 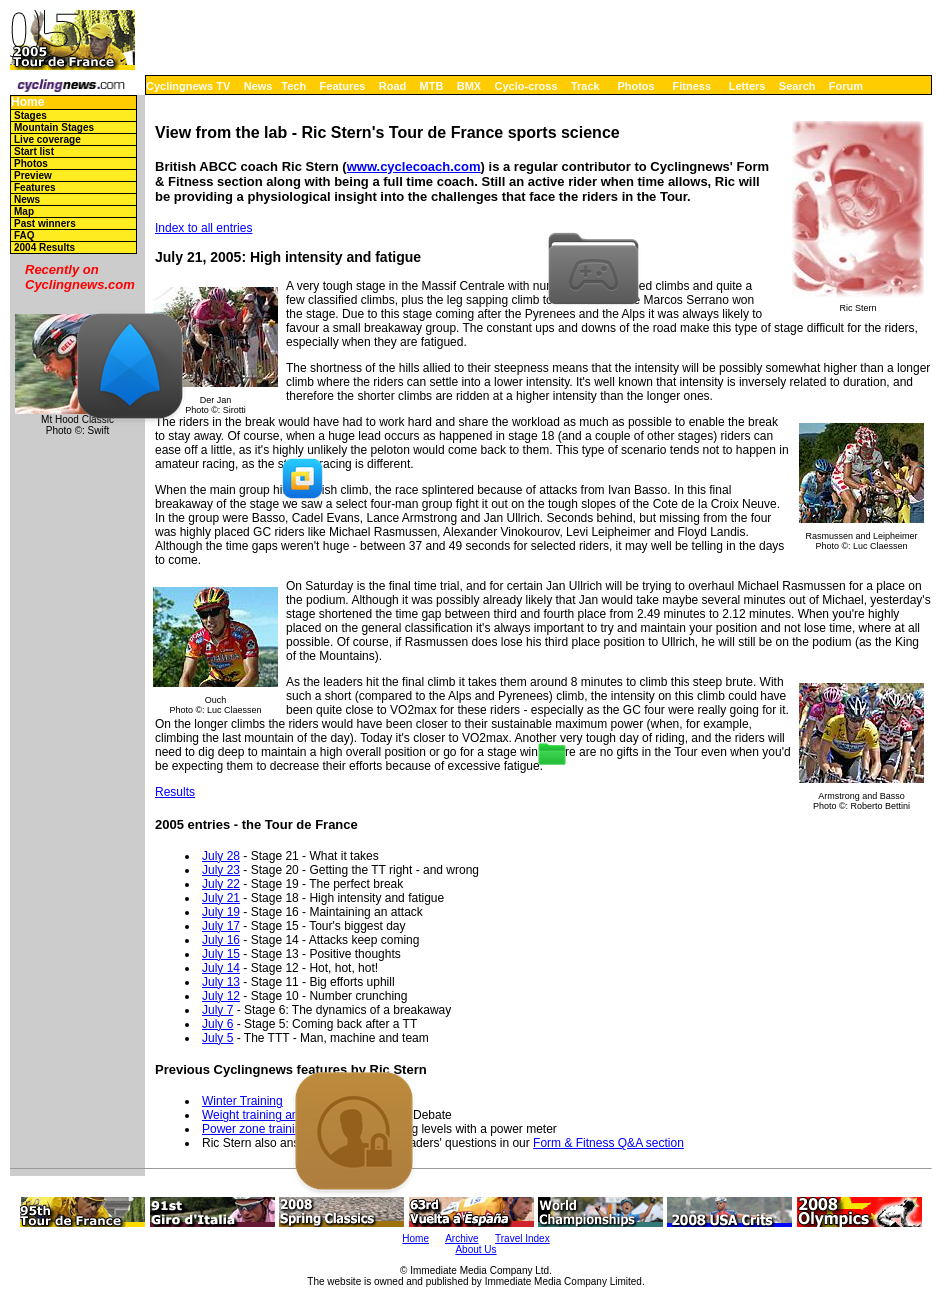 What do you see at coordinates (130, 366) in the screenshot?
I see `open synfig animation studio` at bounding box center [130, 366].